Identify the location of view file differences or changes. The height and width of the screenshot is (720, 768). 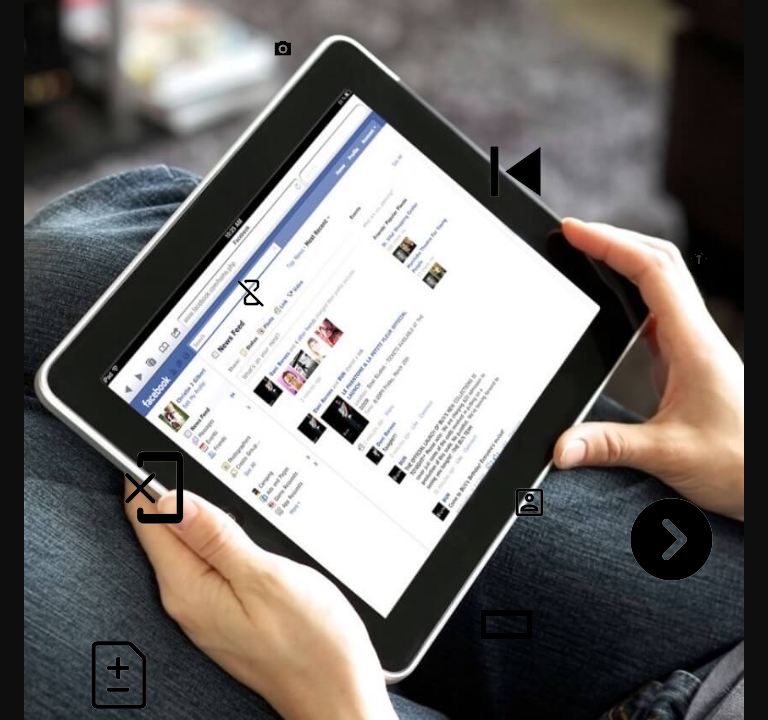
(119, 675).